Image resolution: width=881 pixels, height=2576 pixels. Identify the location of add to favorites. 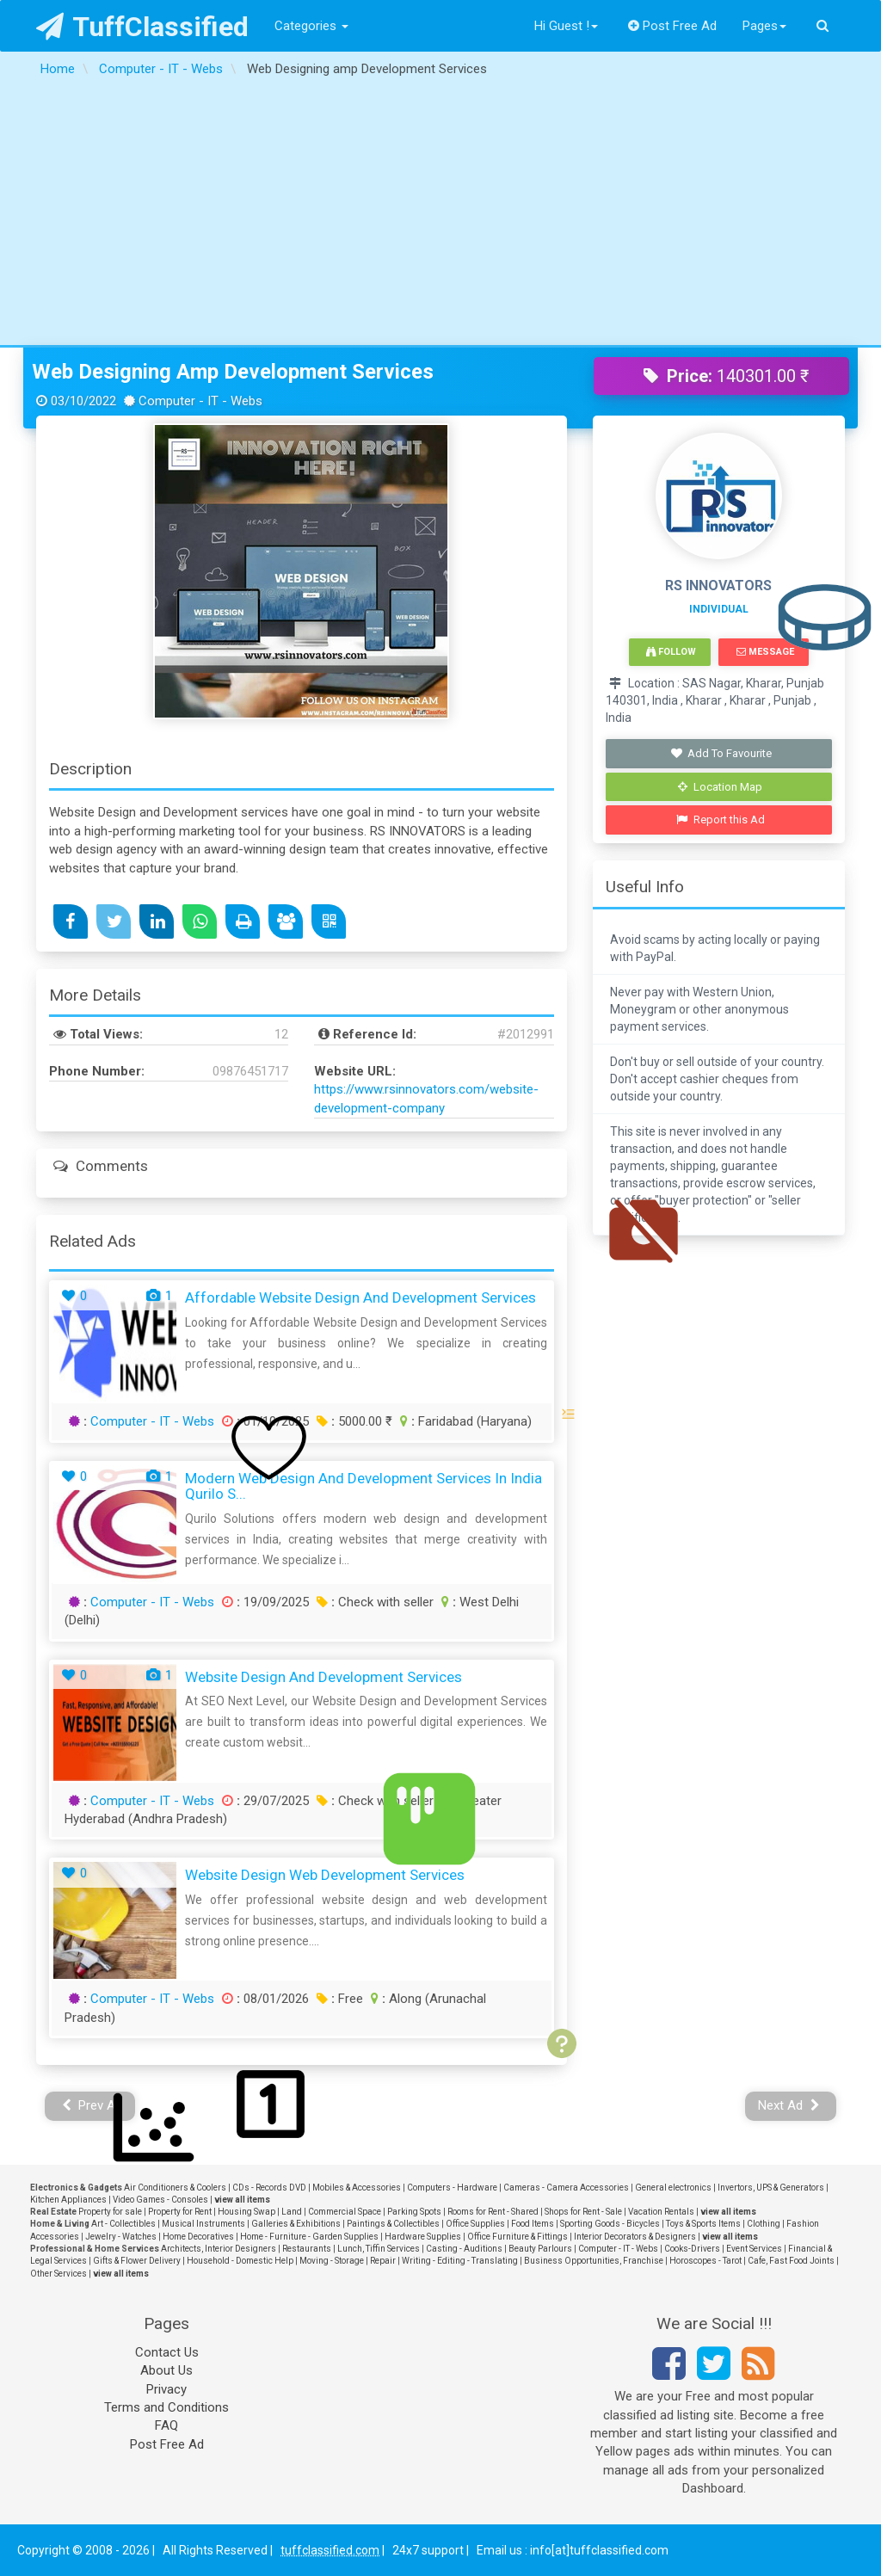
(268, 1445).